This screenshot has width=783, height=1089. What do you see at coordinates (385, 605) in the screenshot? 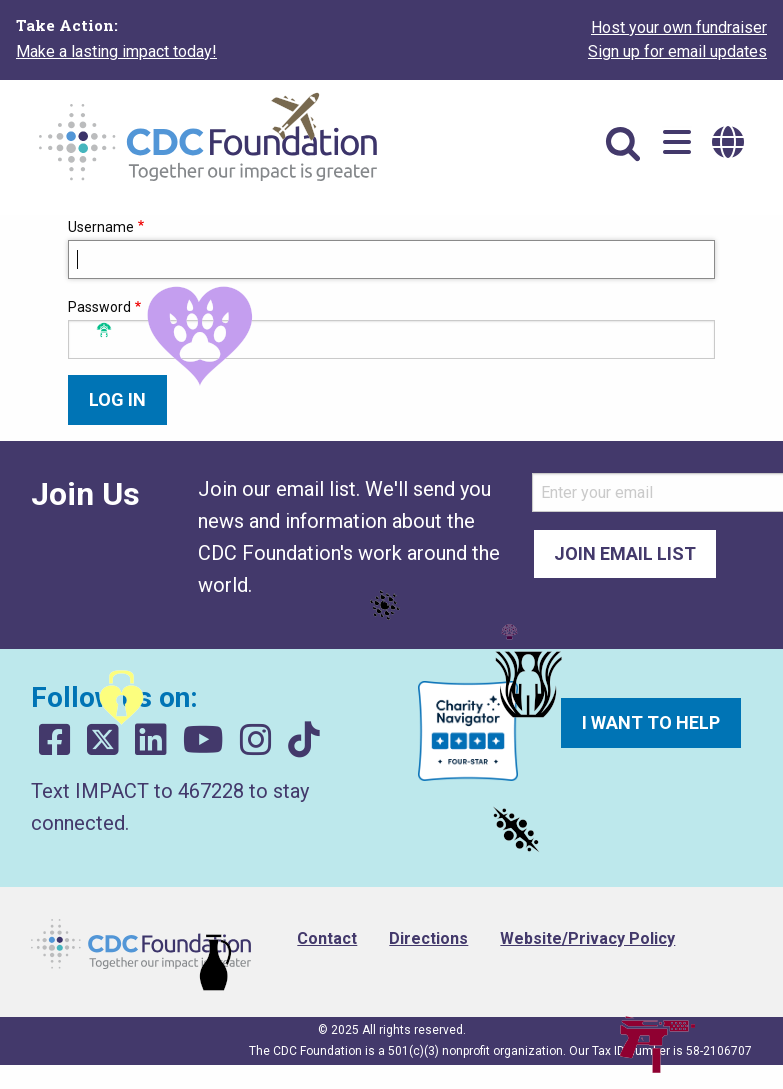
I see `decorative pattern or visual effect option` at bounding box center [385, 605].